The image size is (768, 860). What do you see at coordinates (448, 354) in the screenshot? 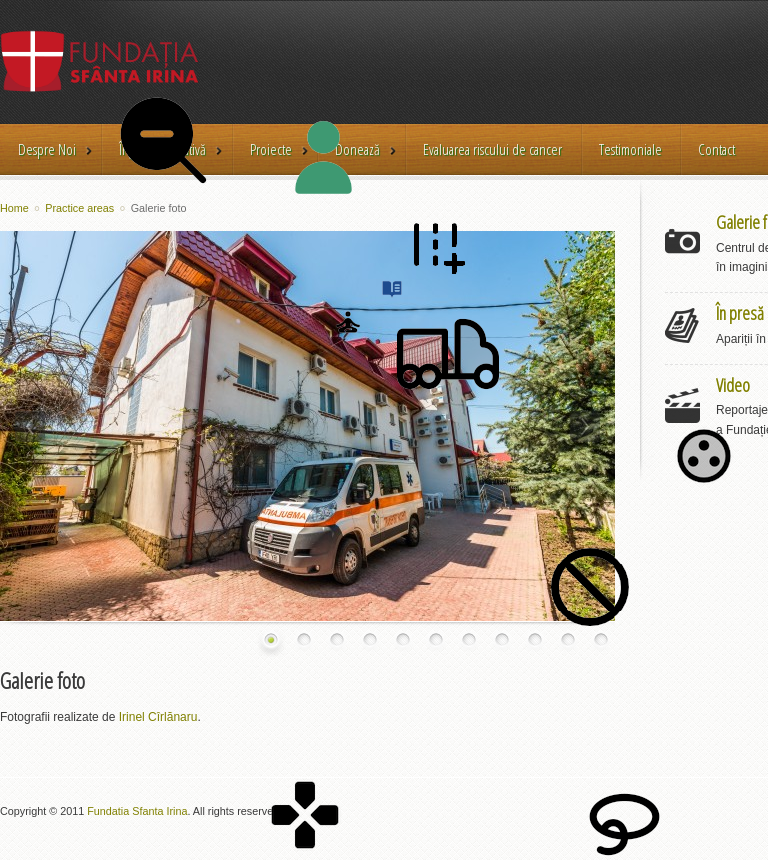
I see `track shipment or delivery status` at bounding box center [448, 354].